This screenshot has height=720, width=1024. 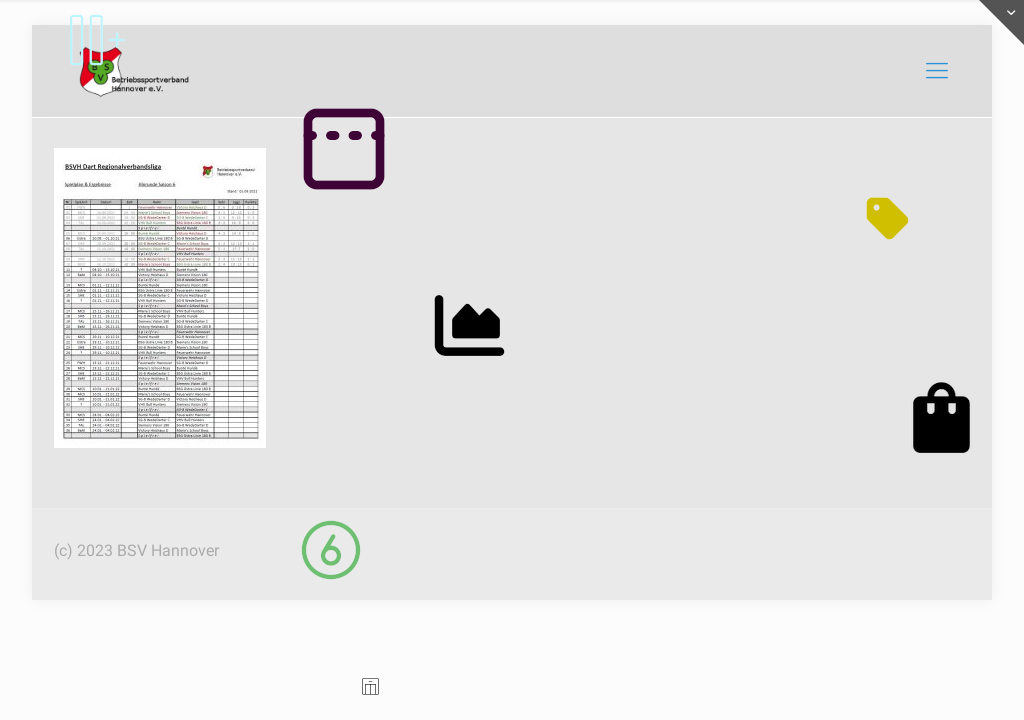 What do you see at coordinates (886, 217) in the screenshot?
I see `add a tag or label to an item` at bounding box center [886, 217].